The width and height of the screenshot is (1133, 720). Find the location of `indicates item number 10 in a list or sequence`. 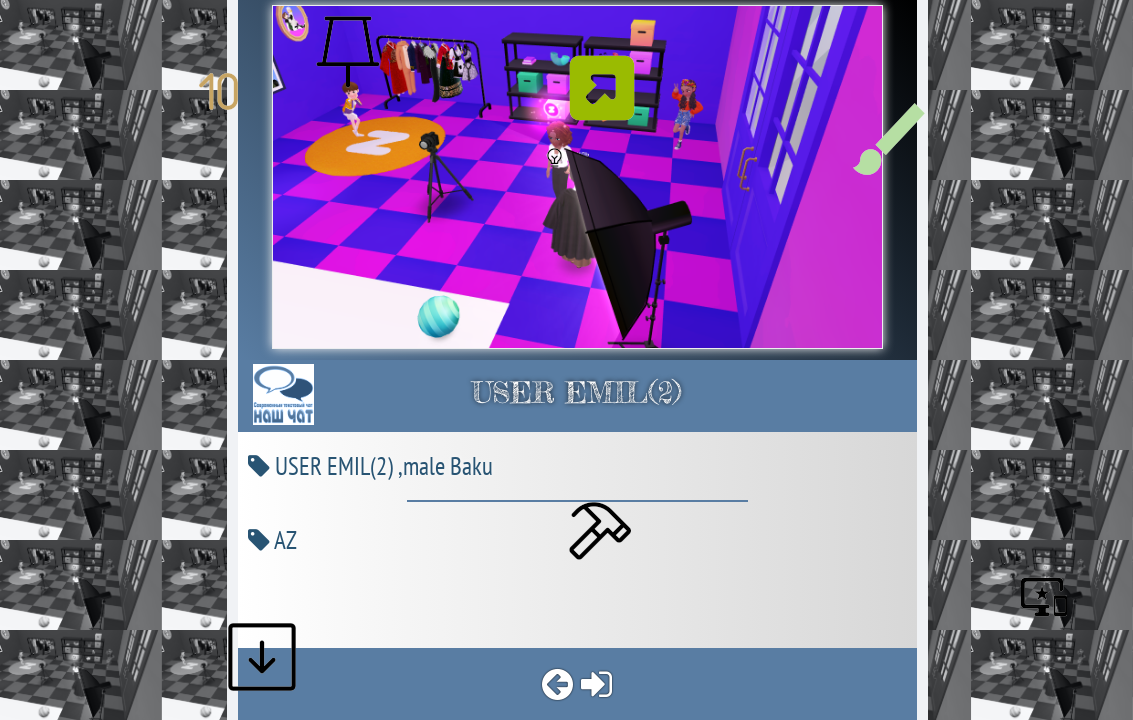

indicates item number 10 in a list or sequence is located at coordinates (219, 91).